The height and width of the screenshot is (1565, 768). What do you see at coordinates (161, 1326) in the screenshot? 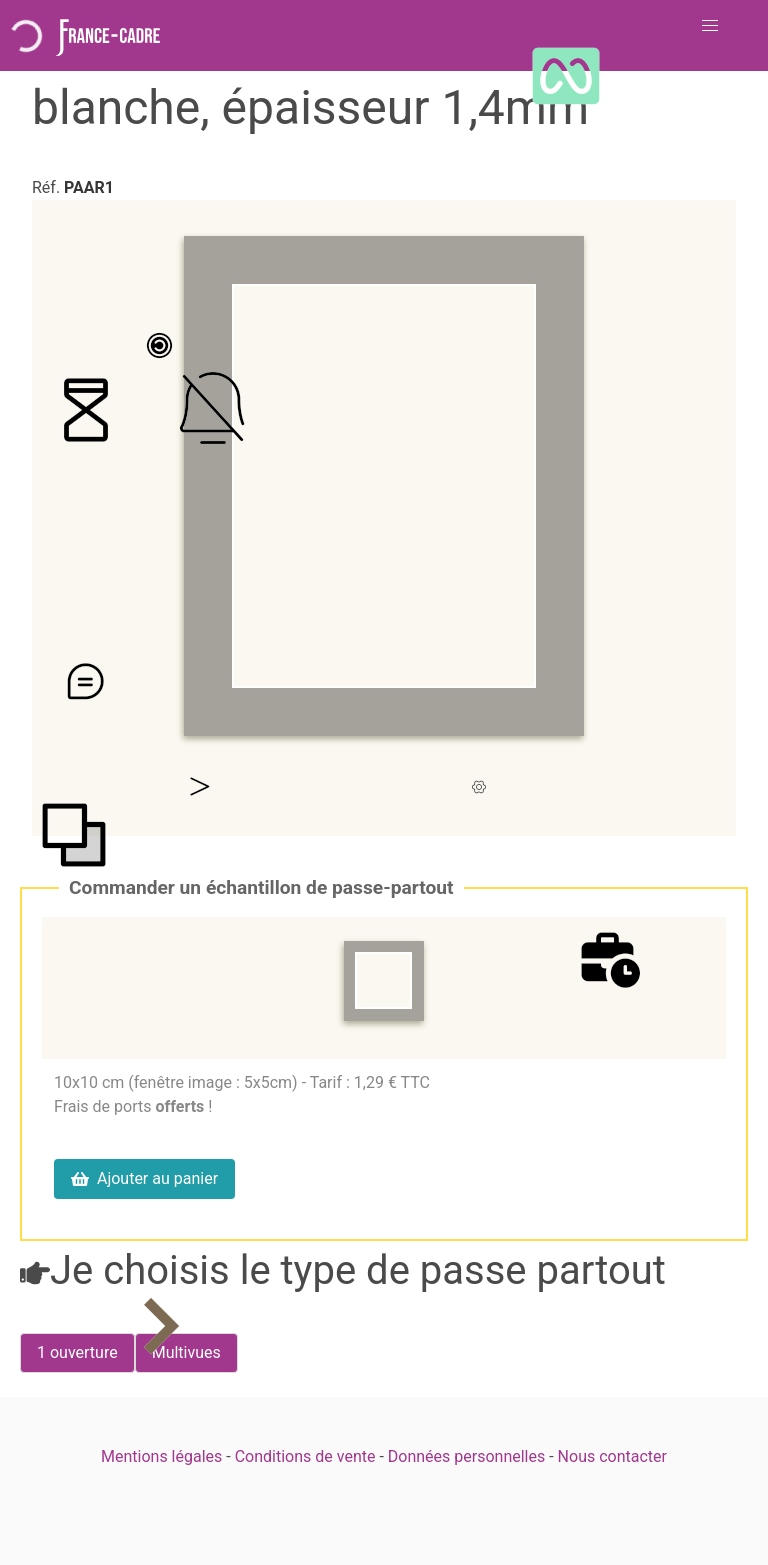
I see `navigate to the next item or screen` at bounding box center [161, 1326].